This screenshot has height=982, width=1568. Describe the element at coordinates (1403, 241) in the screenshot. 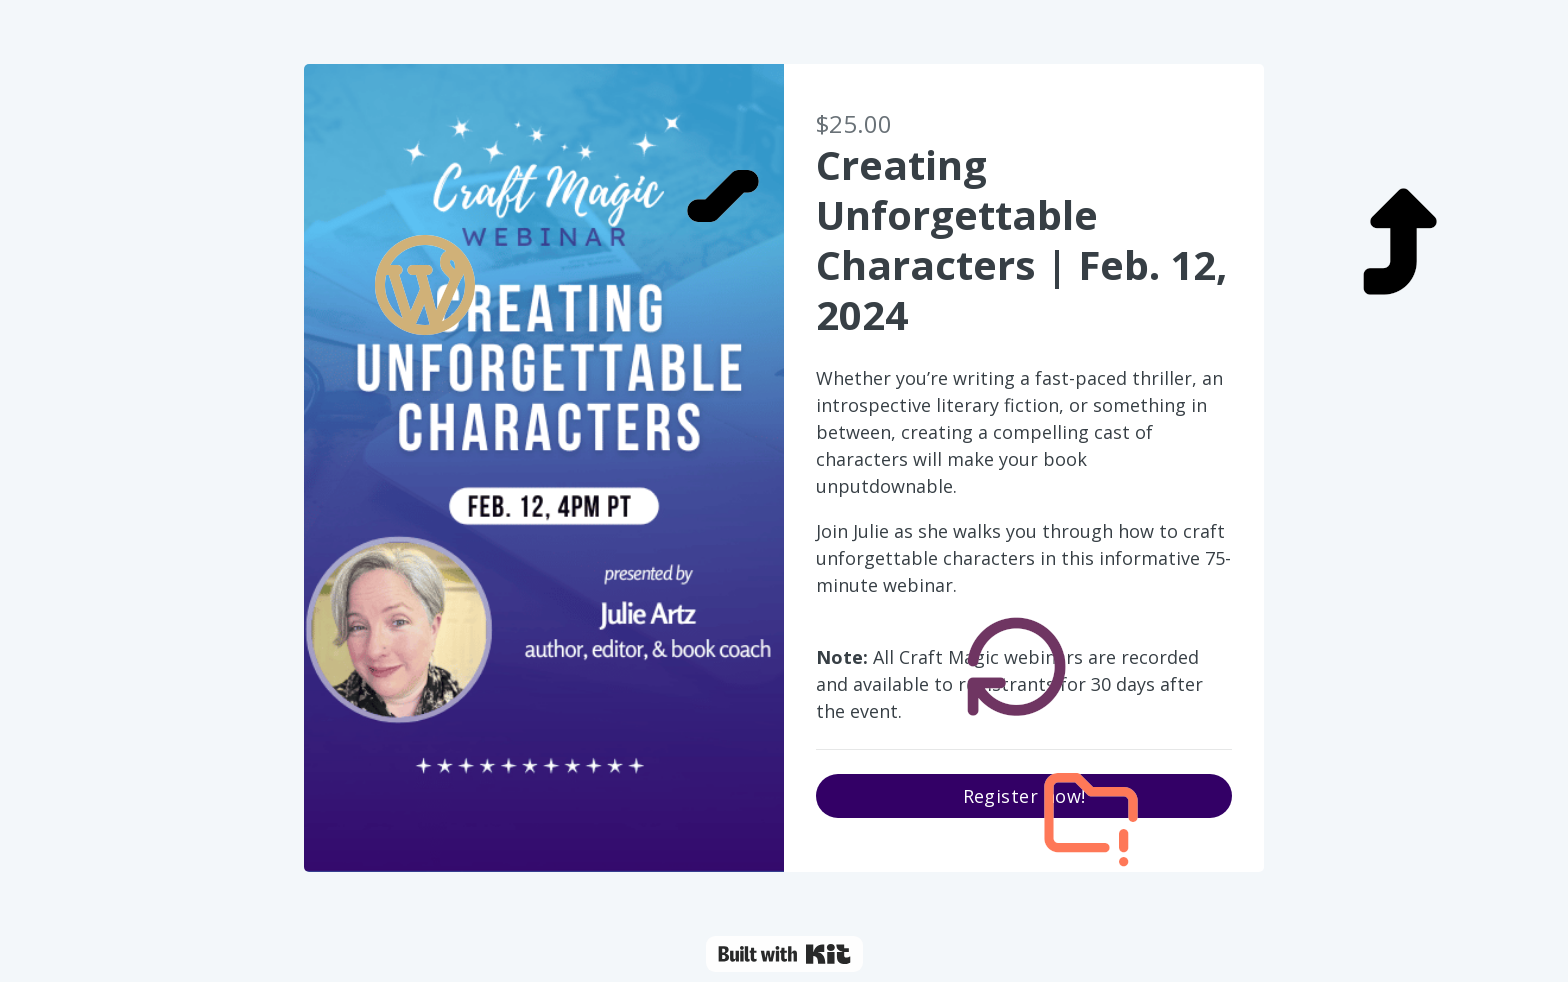

I see `turn right then continue forward` at that location.